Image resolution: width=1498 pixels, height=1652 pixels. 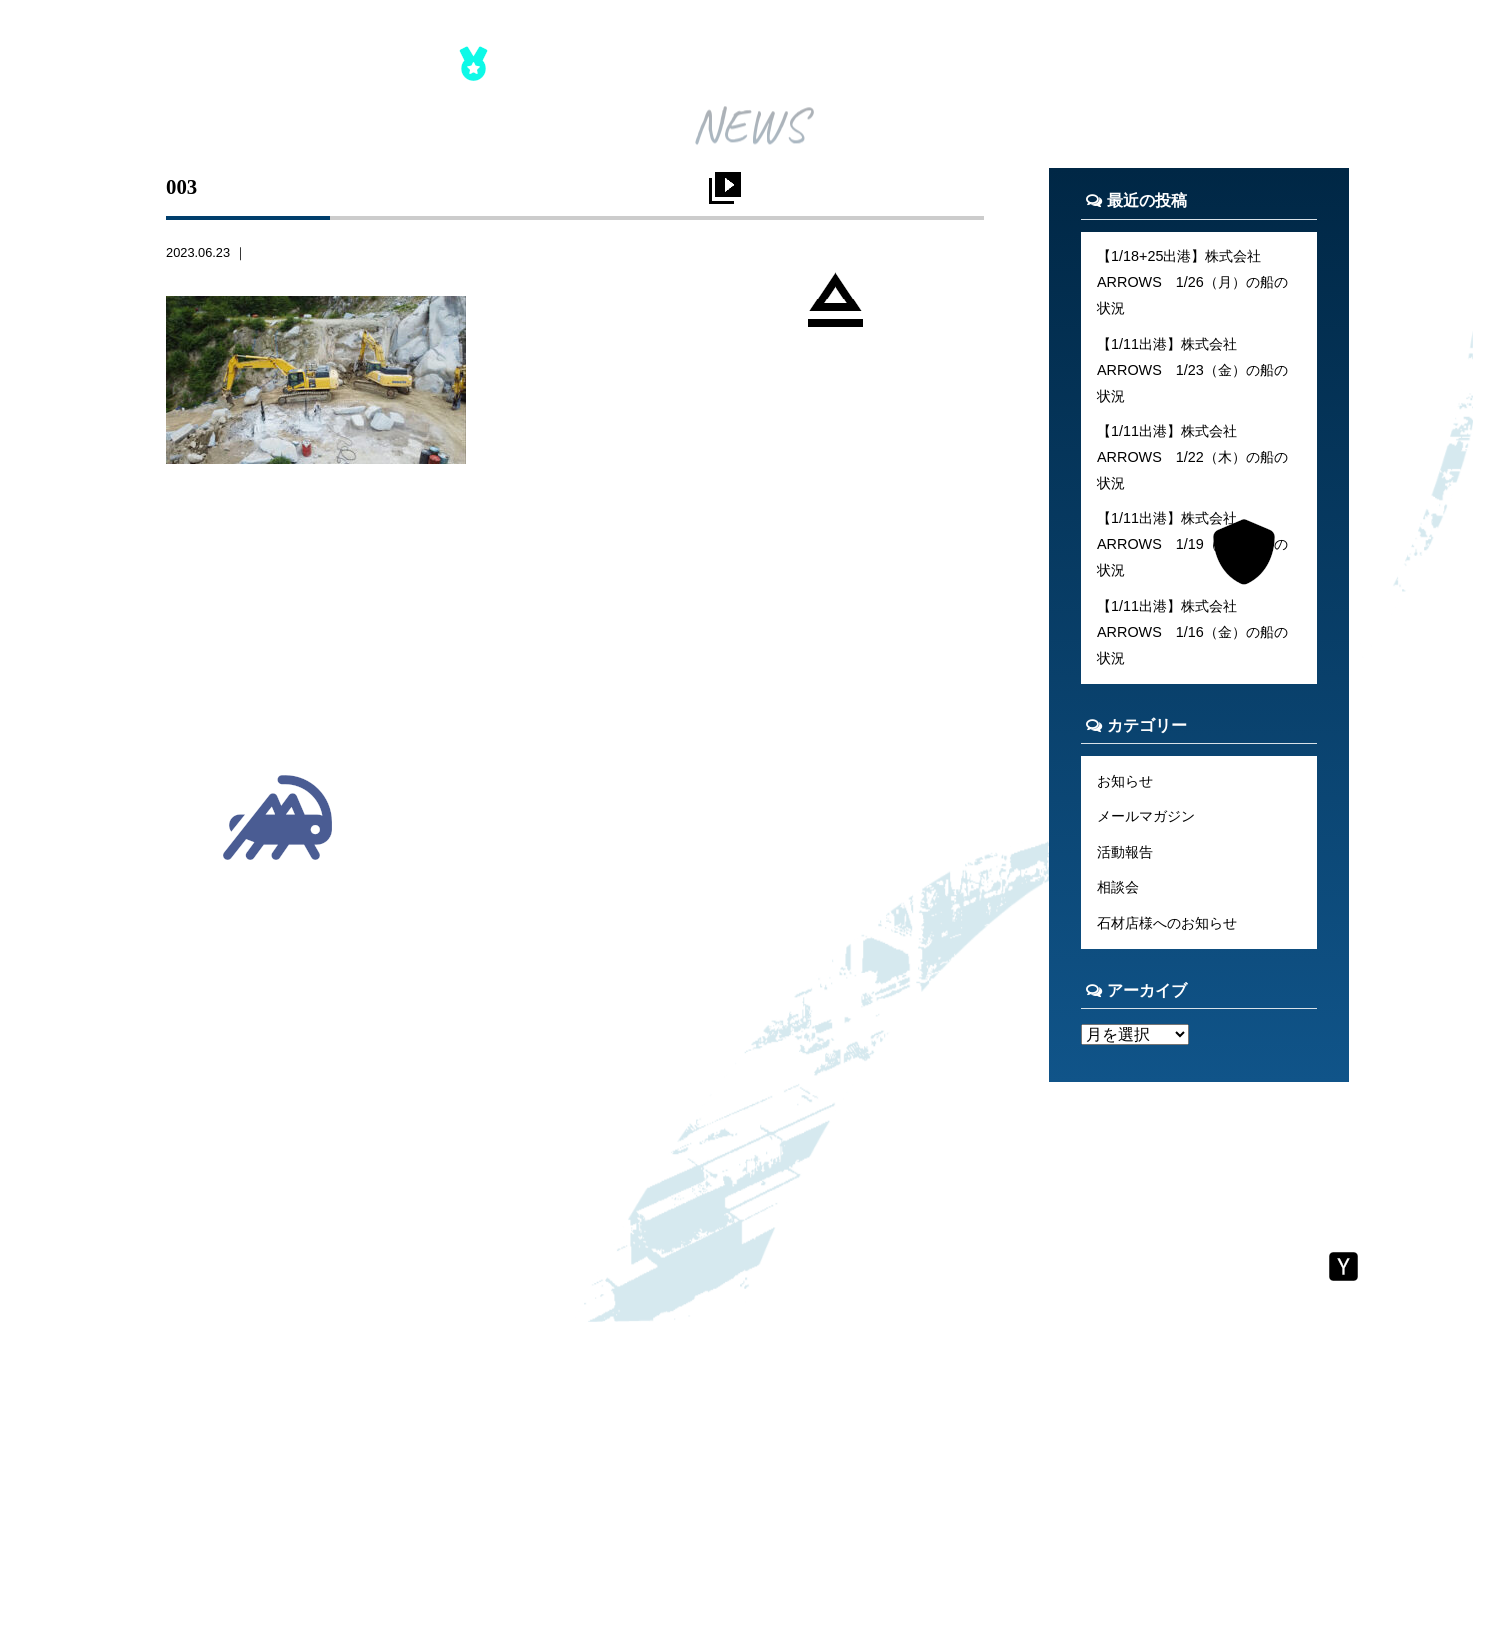 I want to click on security or protection settings, so click(x=1244, y=552).